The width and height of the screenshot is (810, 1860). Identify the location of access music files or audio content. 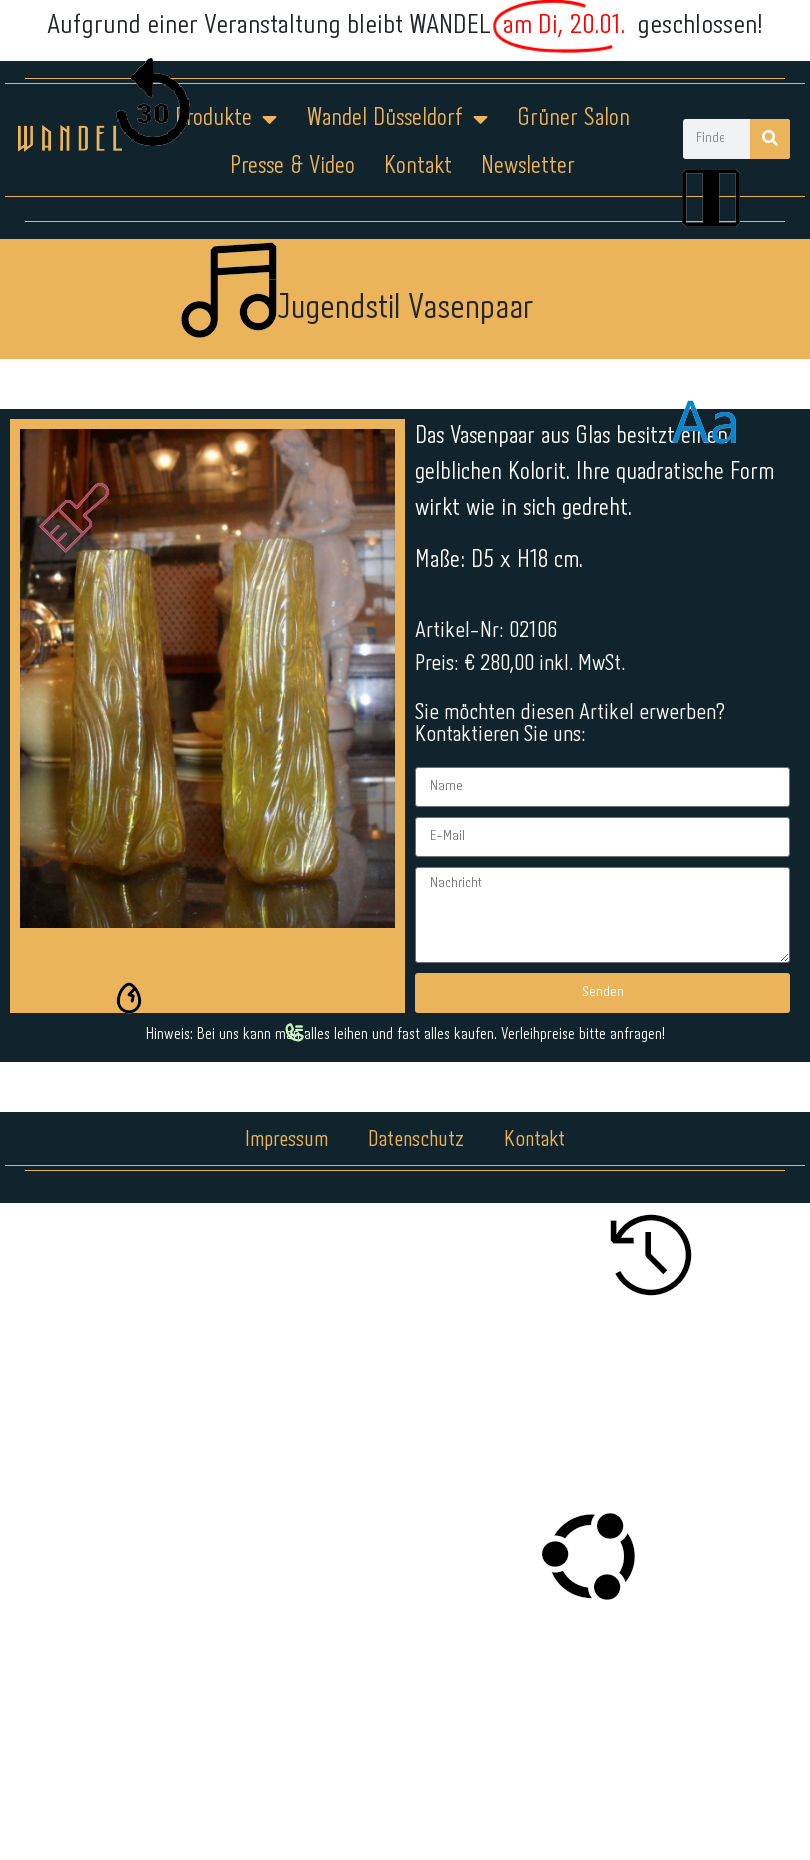
(232, 286).